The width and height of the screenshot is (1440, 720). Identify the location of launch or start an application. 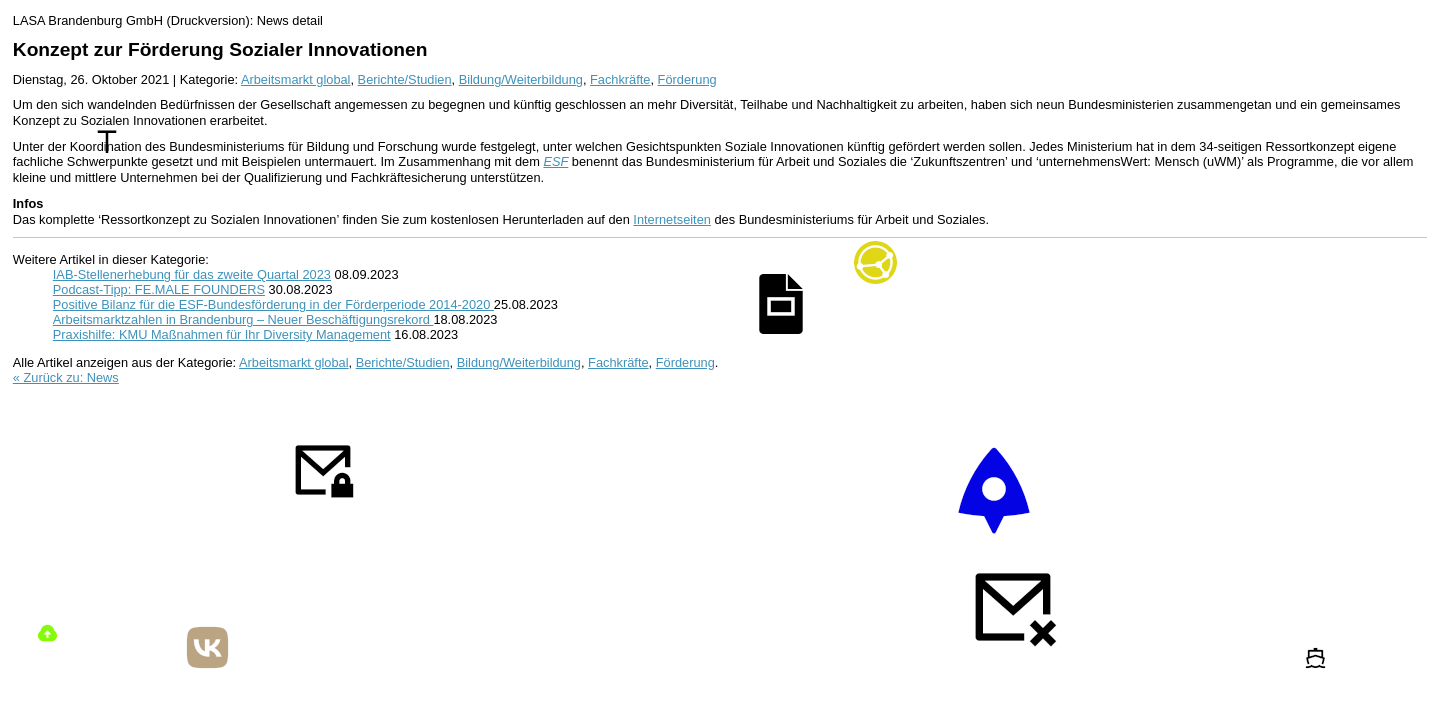
(994, 489).